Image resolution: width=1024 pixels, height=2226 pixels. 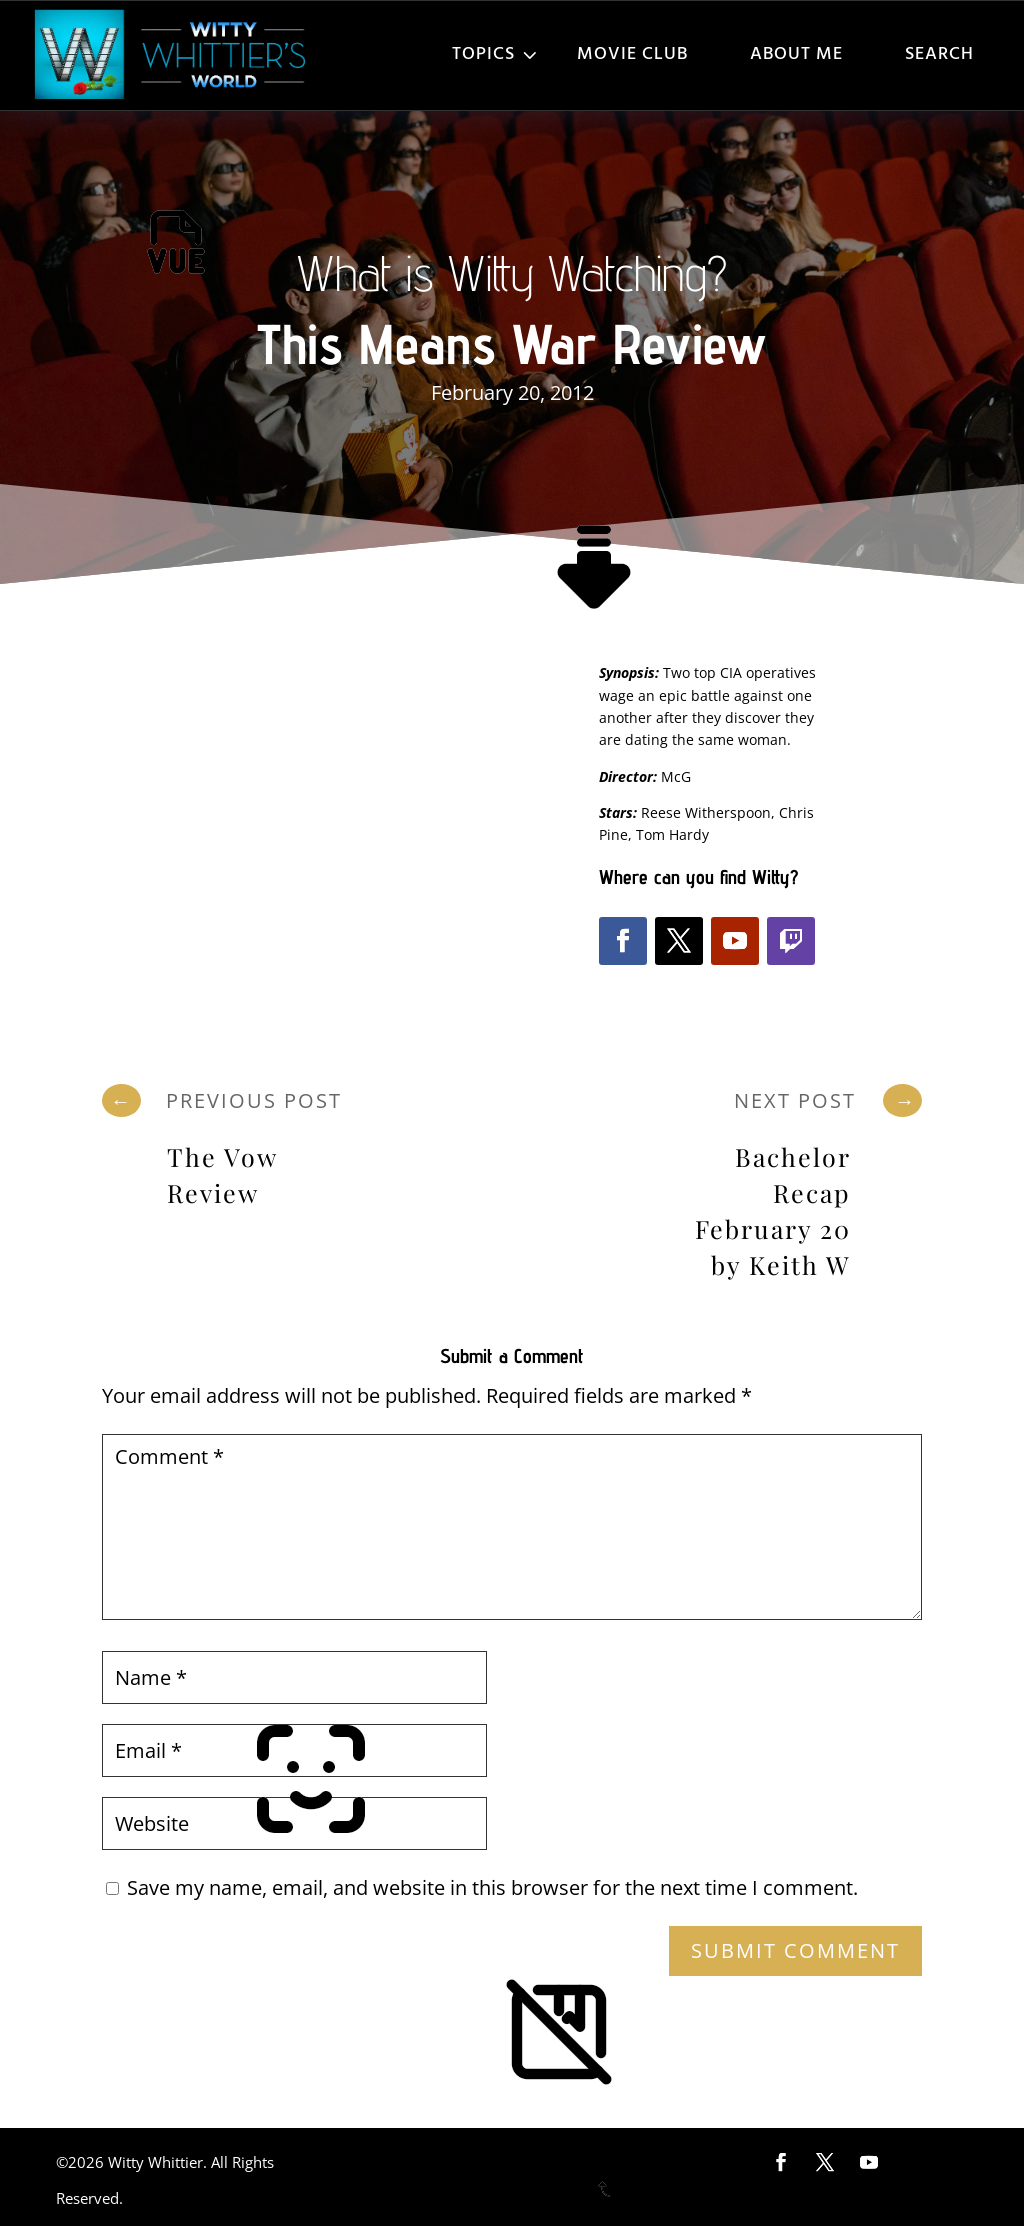 What do you see at coordinates (604, 2189) in the screenshot?
I see `go back and up to previous level` at bounding box center [604, 2189].